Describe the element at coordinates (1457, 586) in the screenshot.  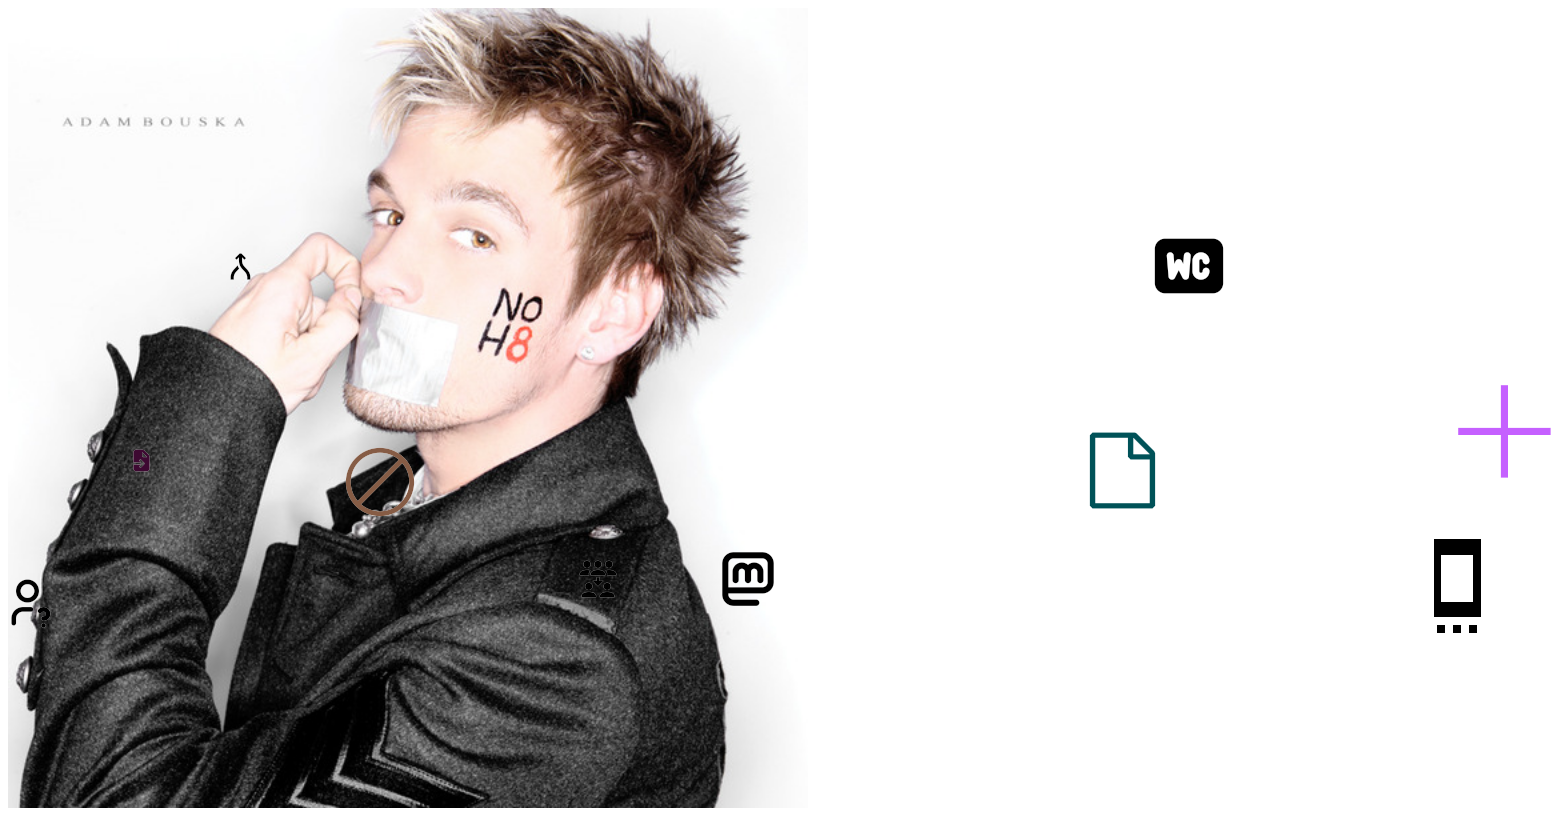
I see `access mobile device settings` at that location.